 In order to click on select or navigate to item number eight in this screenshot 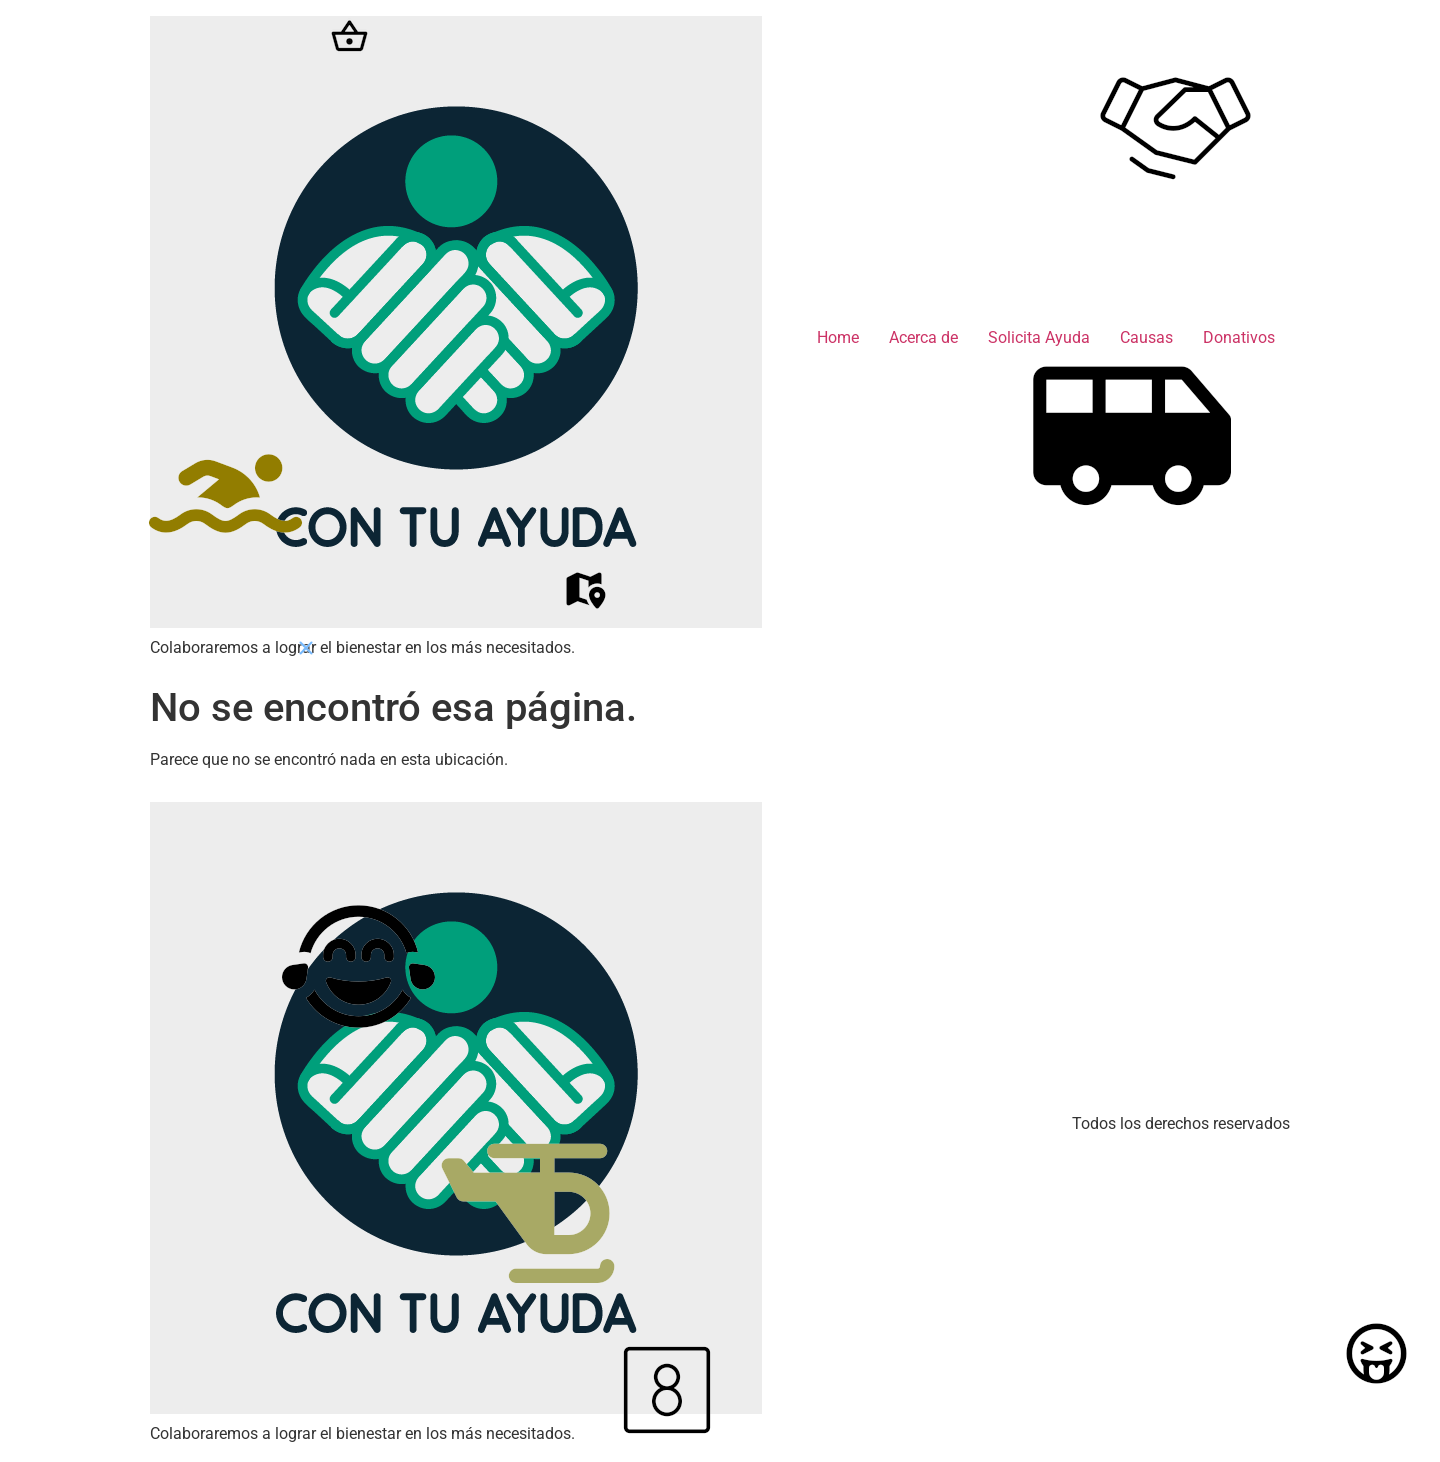, I will do `click(667, 1390)`.